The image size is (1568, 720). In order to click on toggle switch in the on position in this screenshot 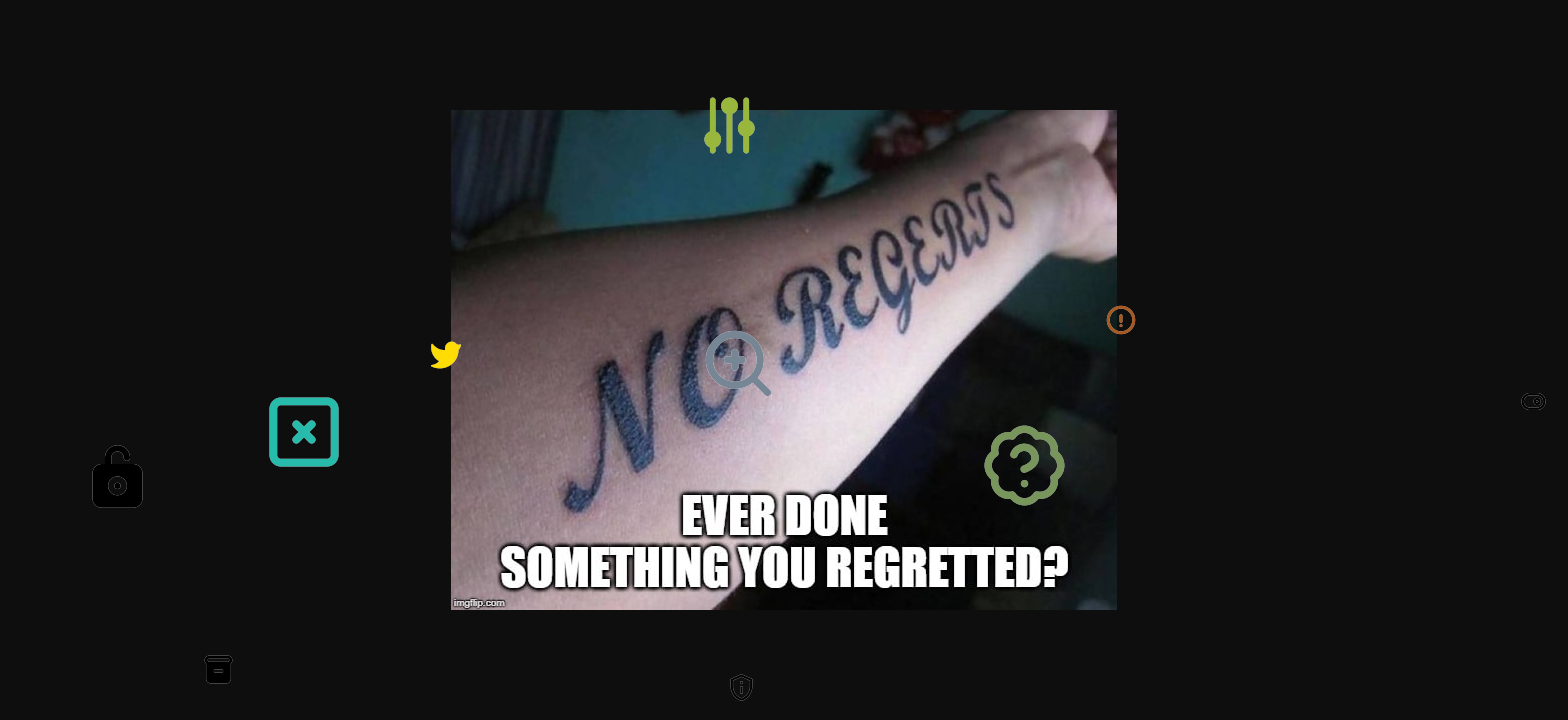, I will do `click(1533, 401)`.